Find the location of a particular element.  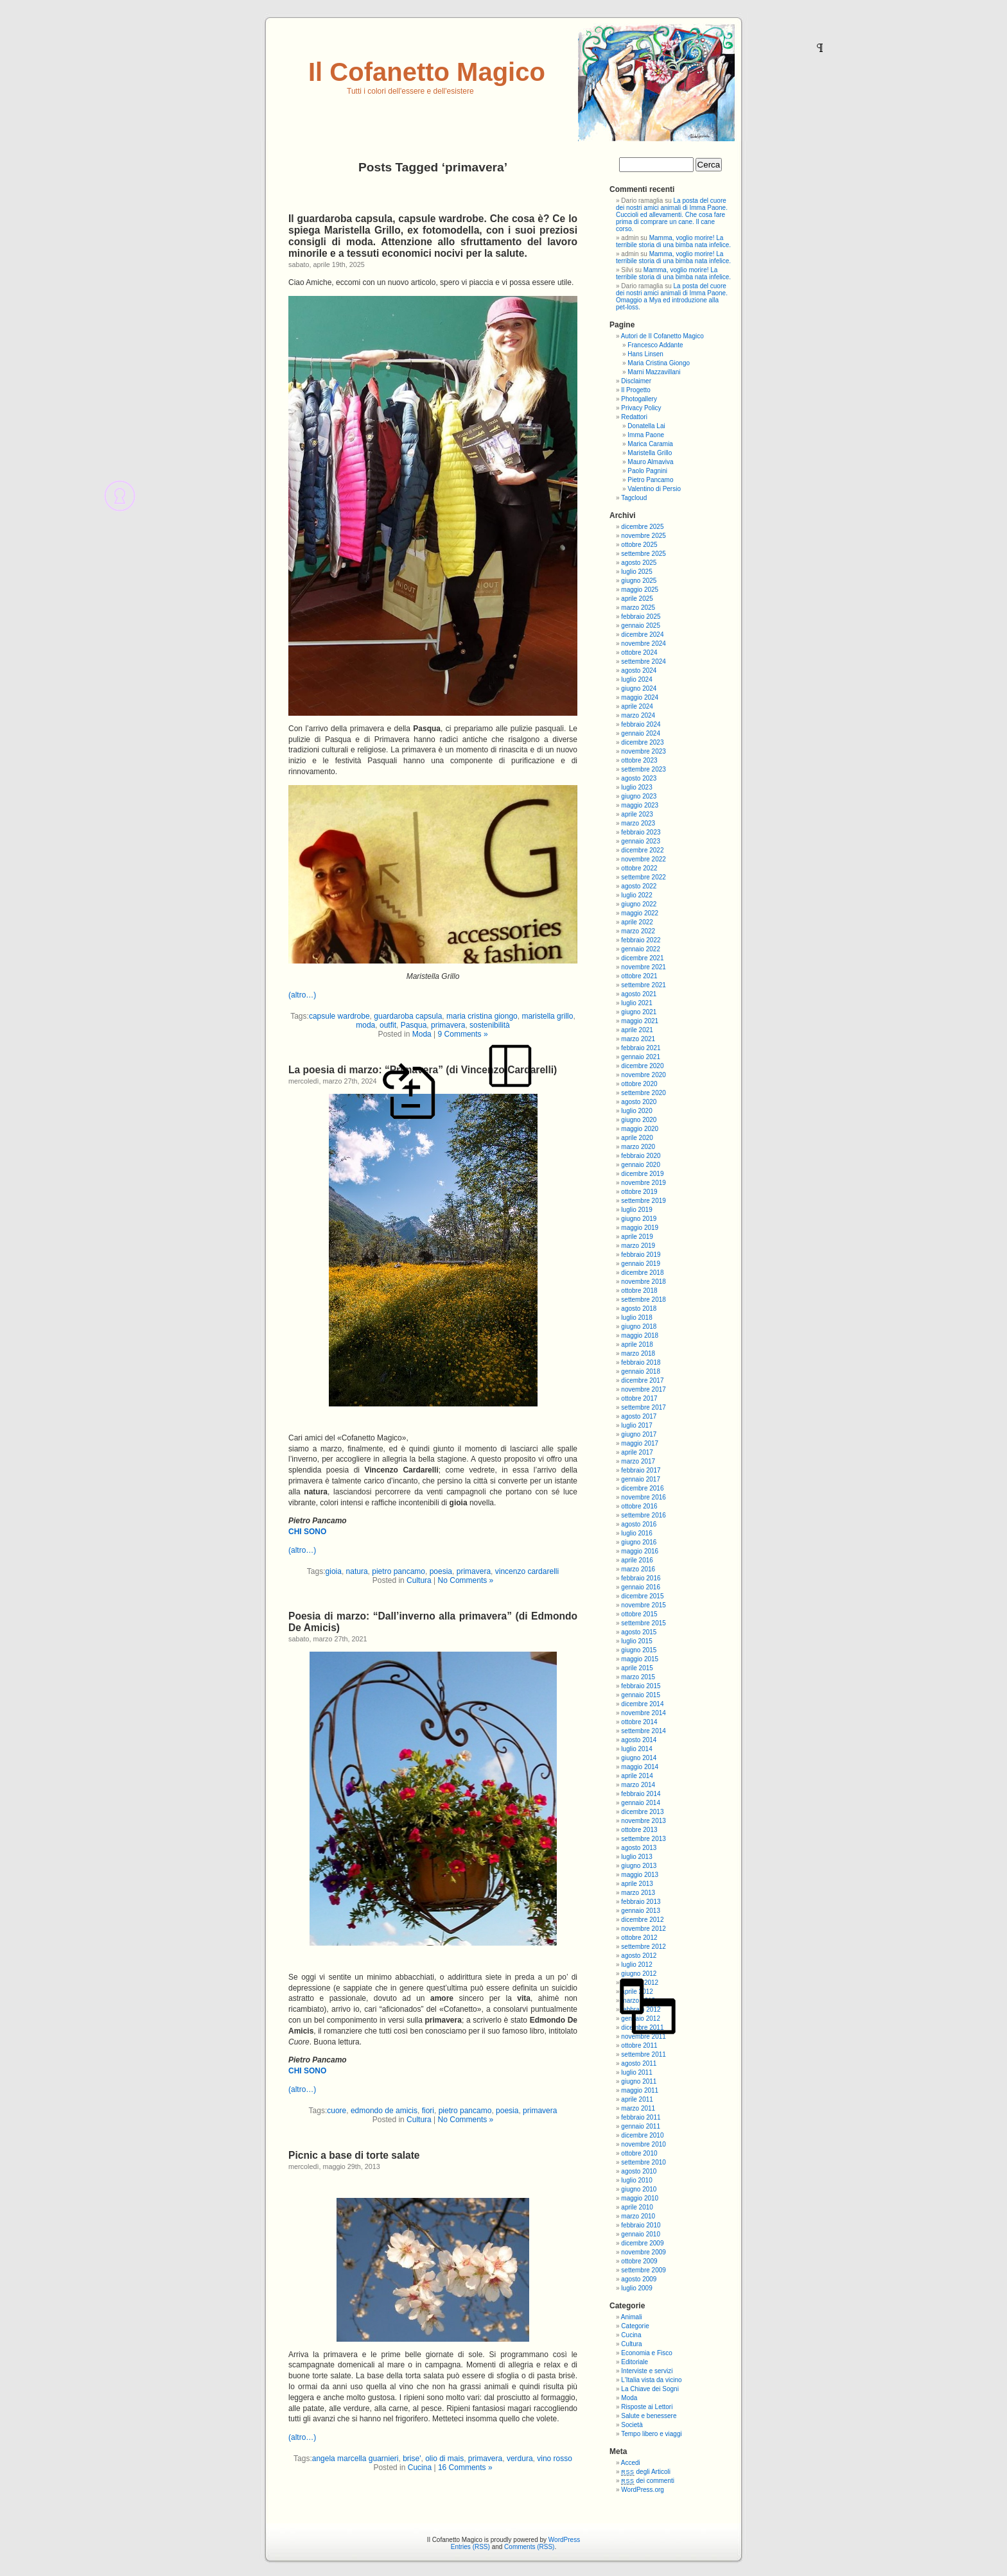

view changes in a pull request is located at coordinates (412, 1093).